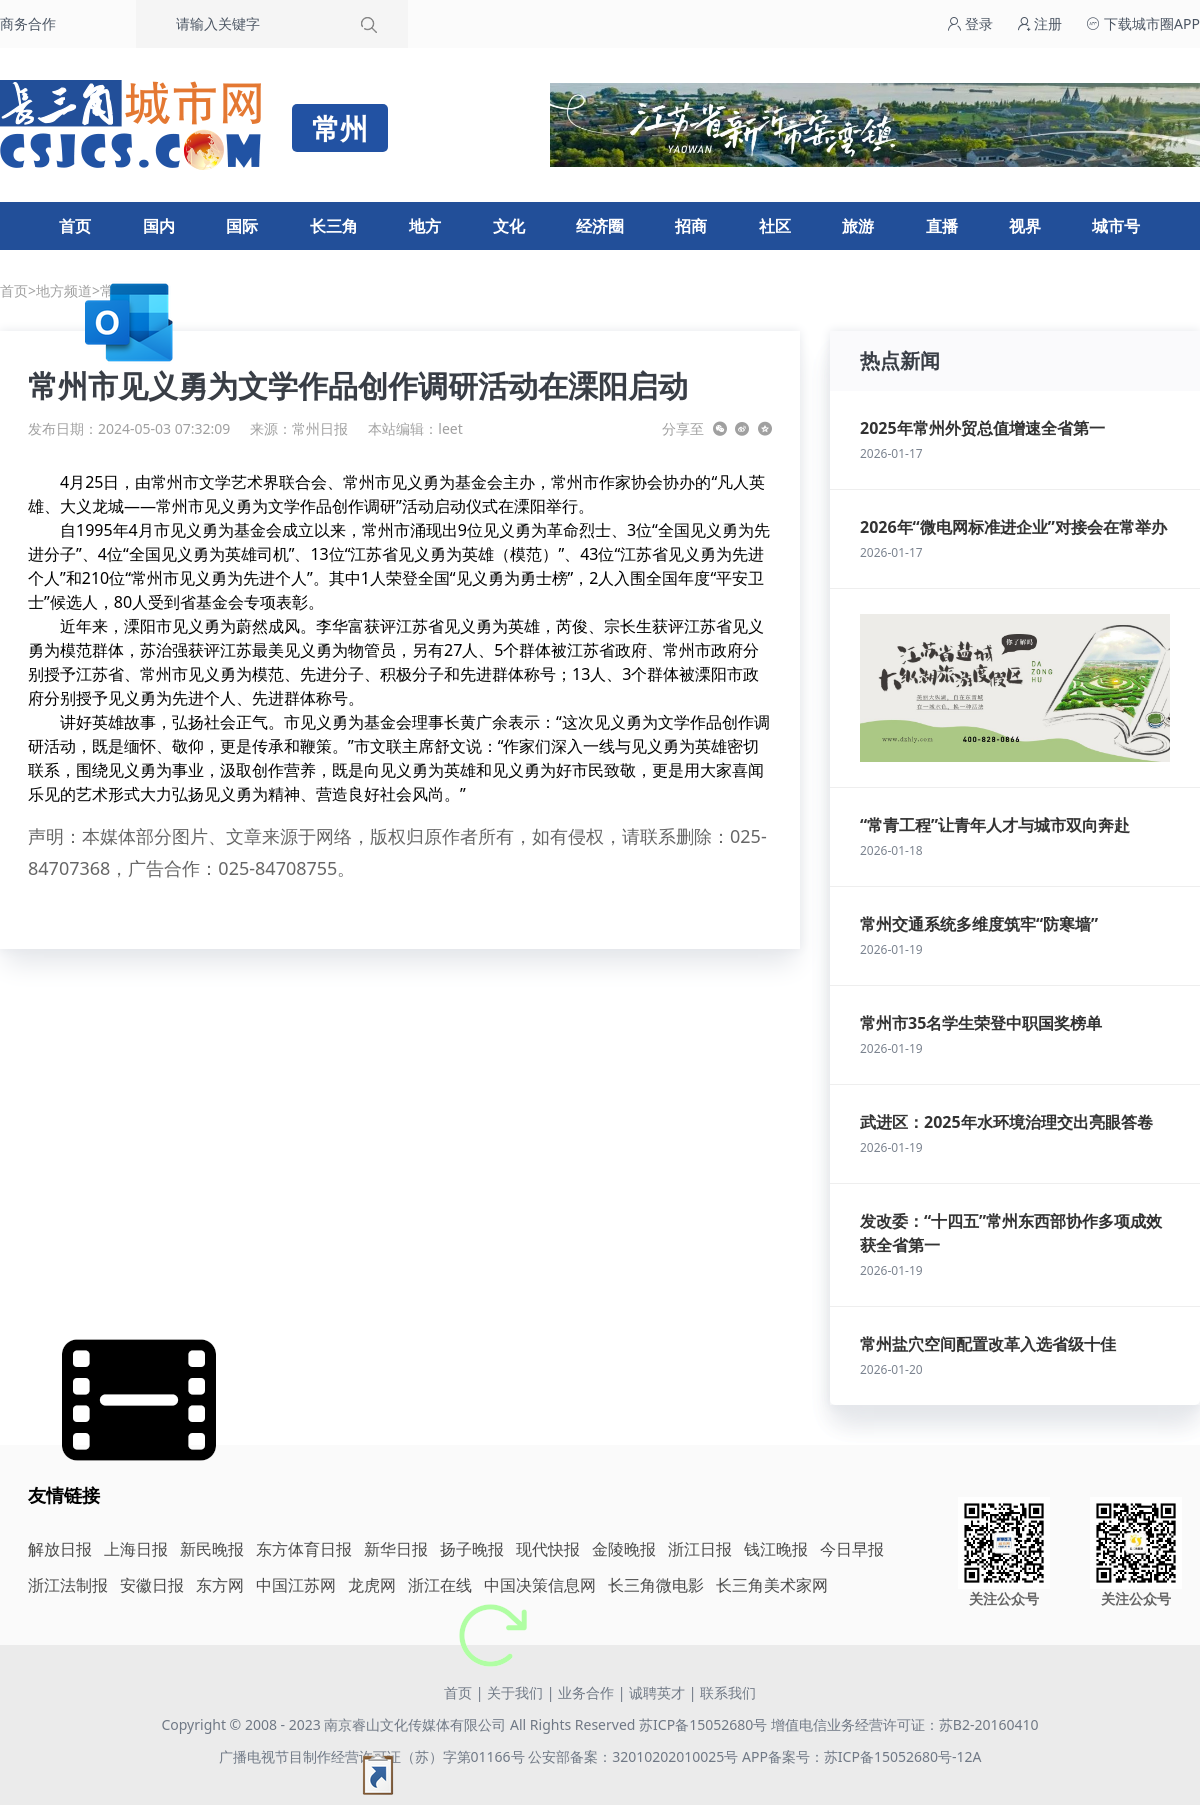 The image size is (1200, 1805). I want to click on refresh or reload content, so click(490, 1635).